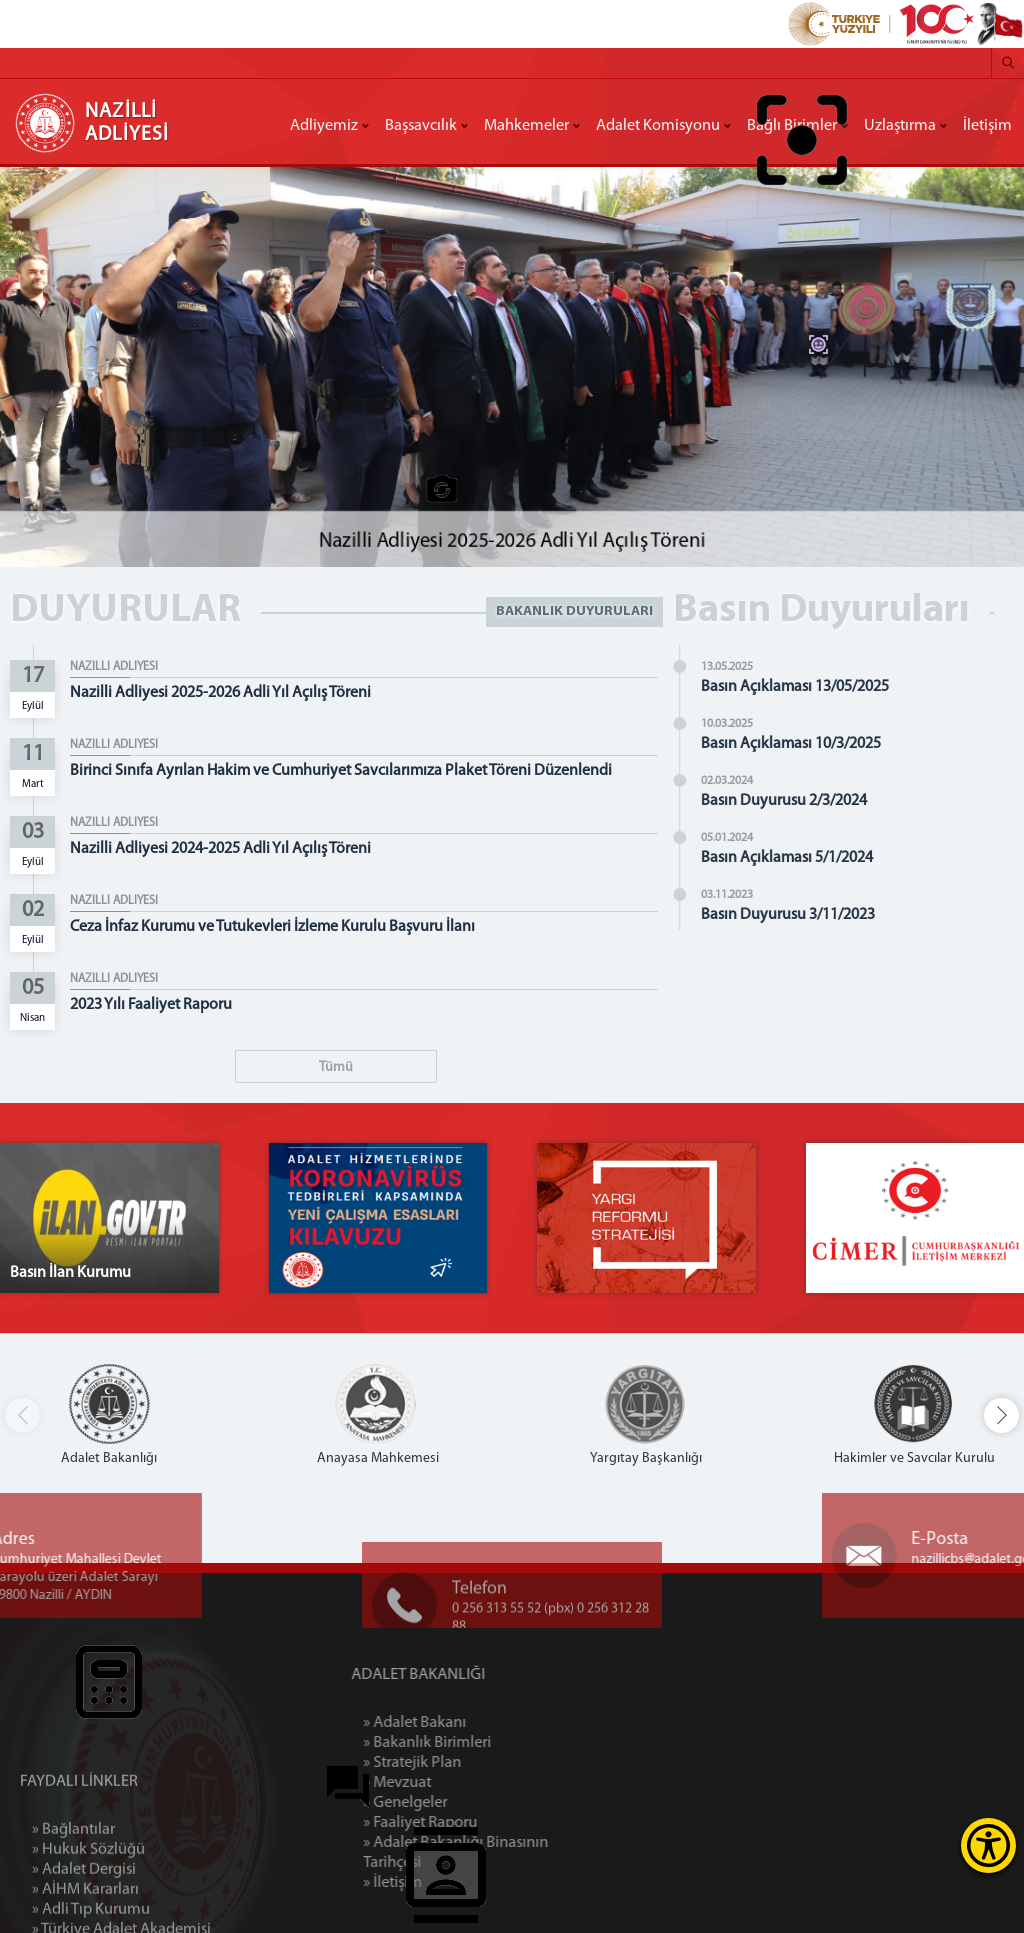  What do you see at coordinates (802, 140) in the screenshot?
I see `tap to focus camera on center point` at bounding box center [802, 140].